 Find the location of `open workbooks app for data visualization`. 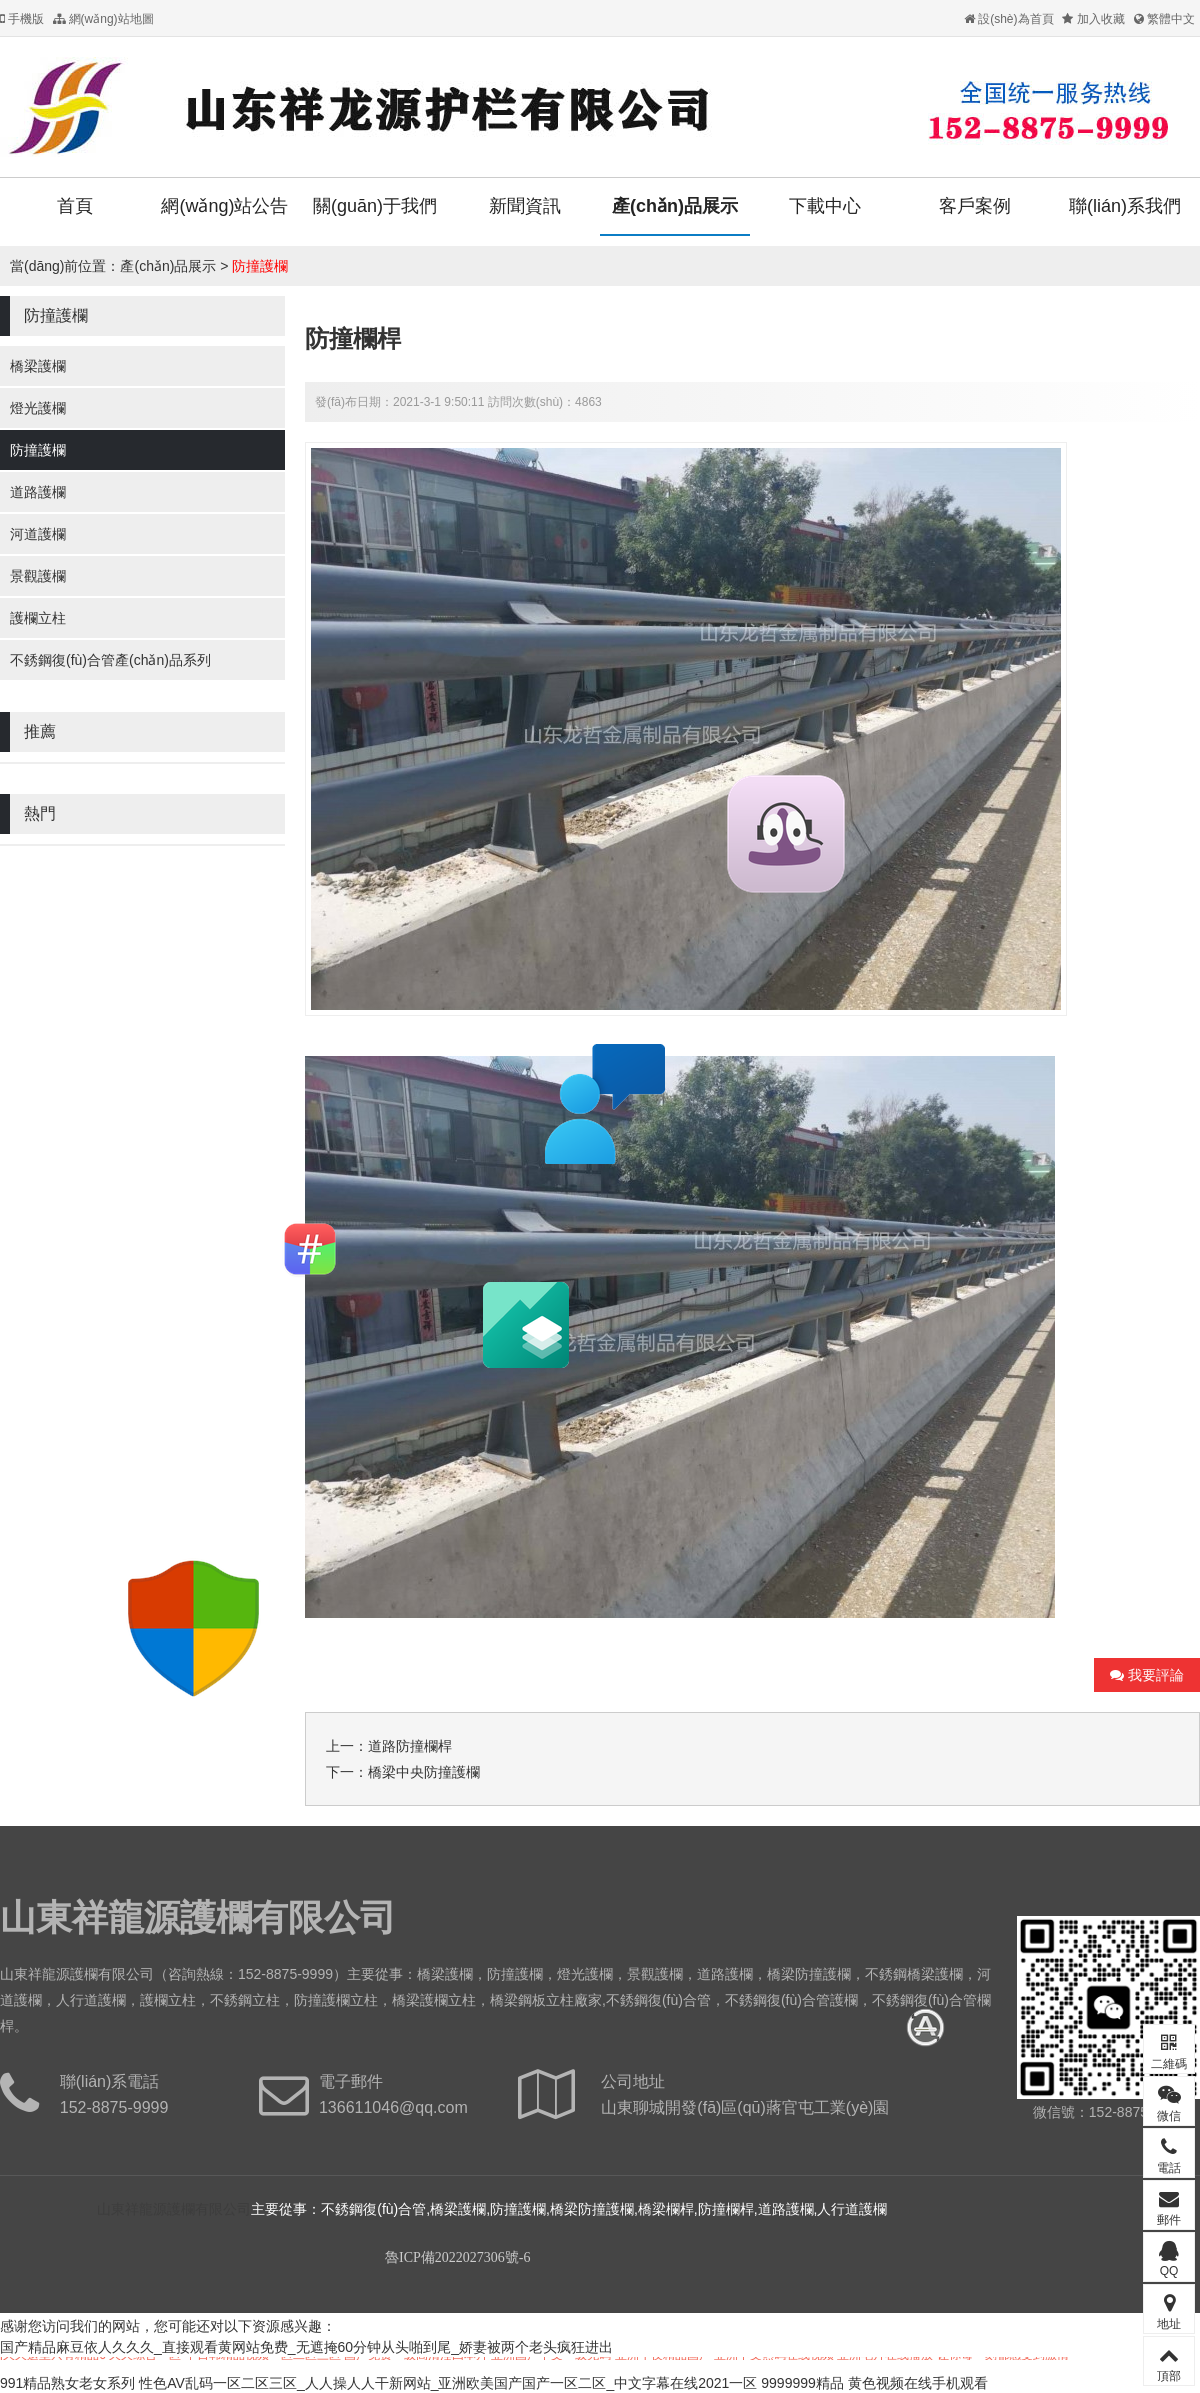

open workbooks app for data visualization is located at coordinates (526, 1325).